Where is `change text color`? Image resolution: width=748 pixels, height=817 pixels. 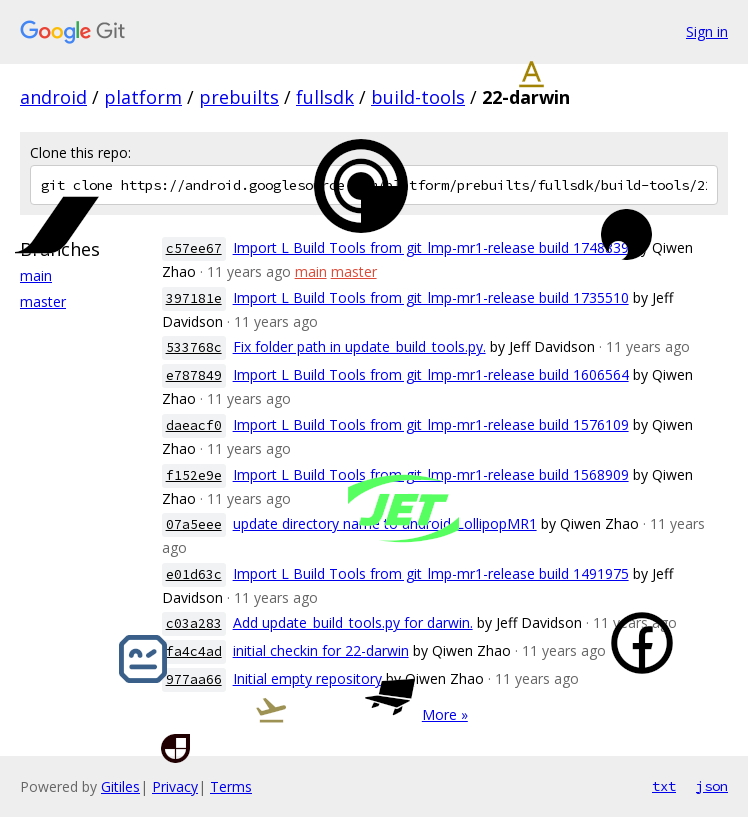 change text color is located at coordinates (531, 73).